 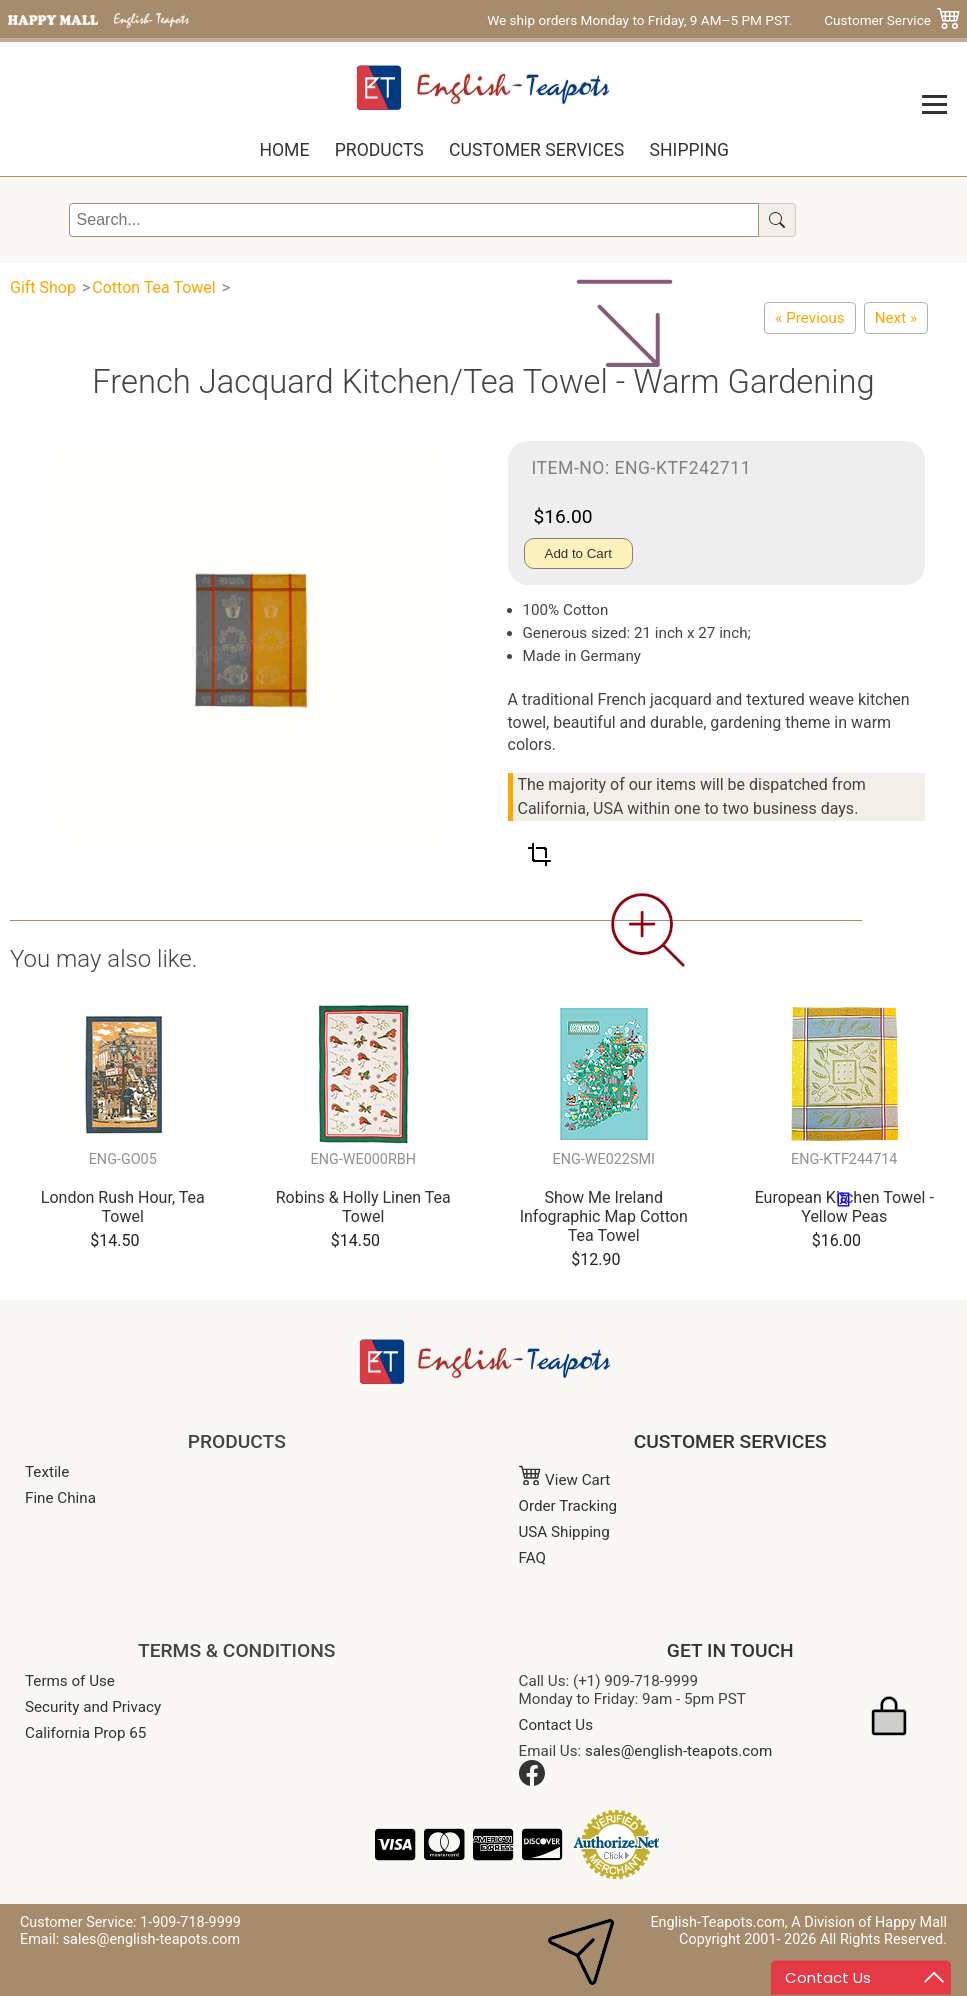 What do you see at coordinates (624, 327) in the screenshot?
I see `move item to bottom-right corner` at bounding box center [624, 327].